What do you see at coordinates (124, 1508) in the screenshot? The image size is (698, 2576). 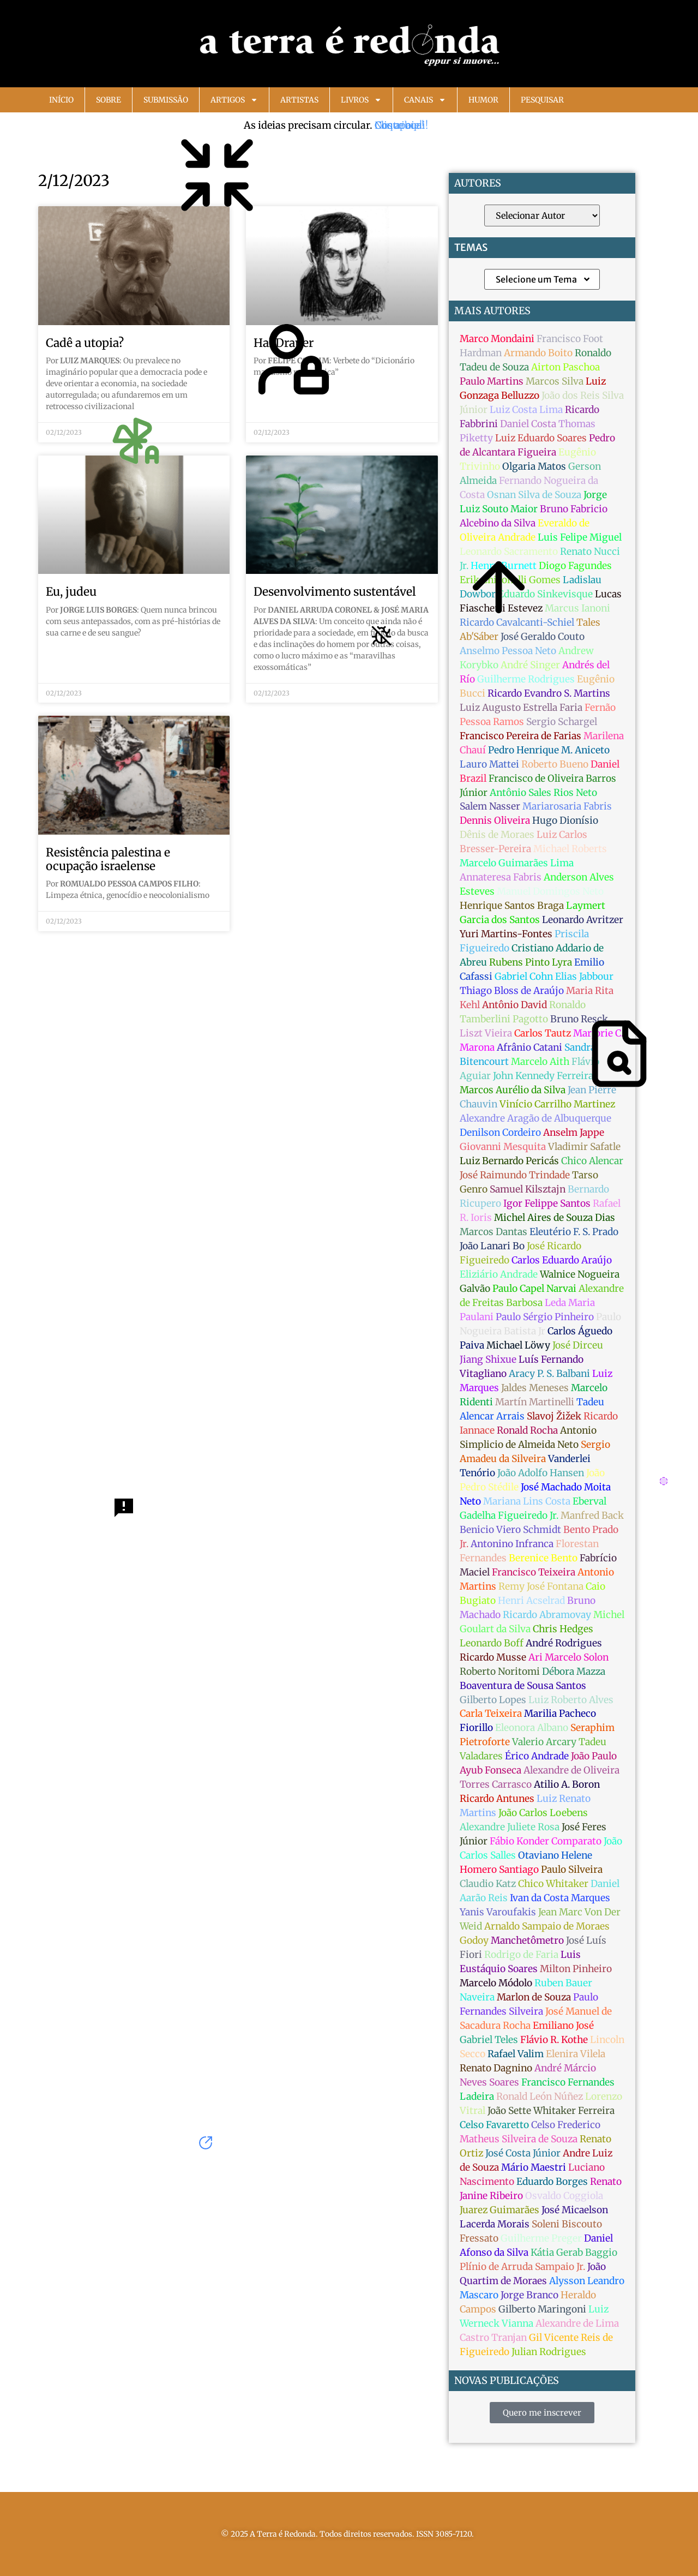 I see `view announcements or alerts` at bounding box center [124, 1508].